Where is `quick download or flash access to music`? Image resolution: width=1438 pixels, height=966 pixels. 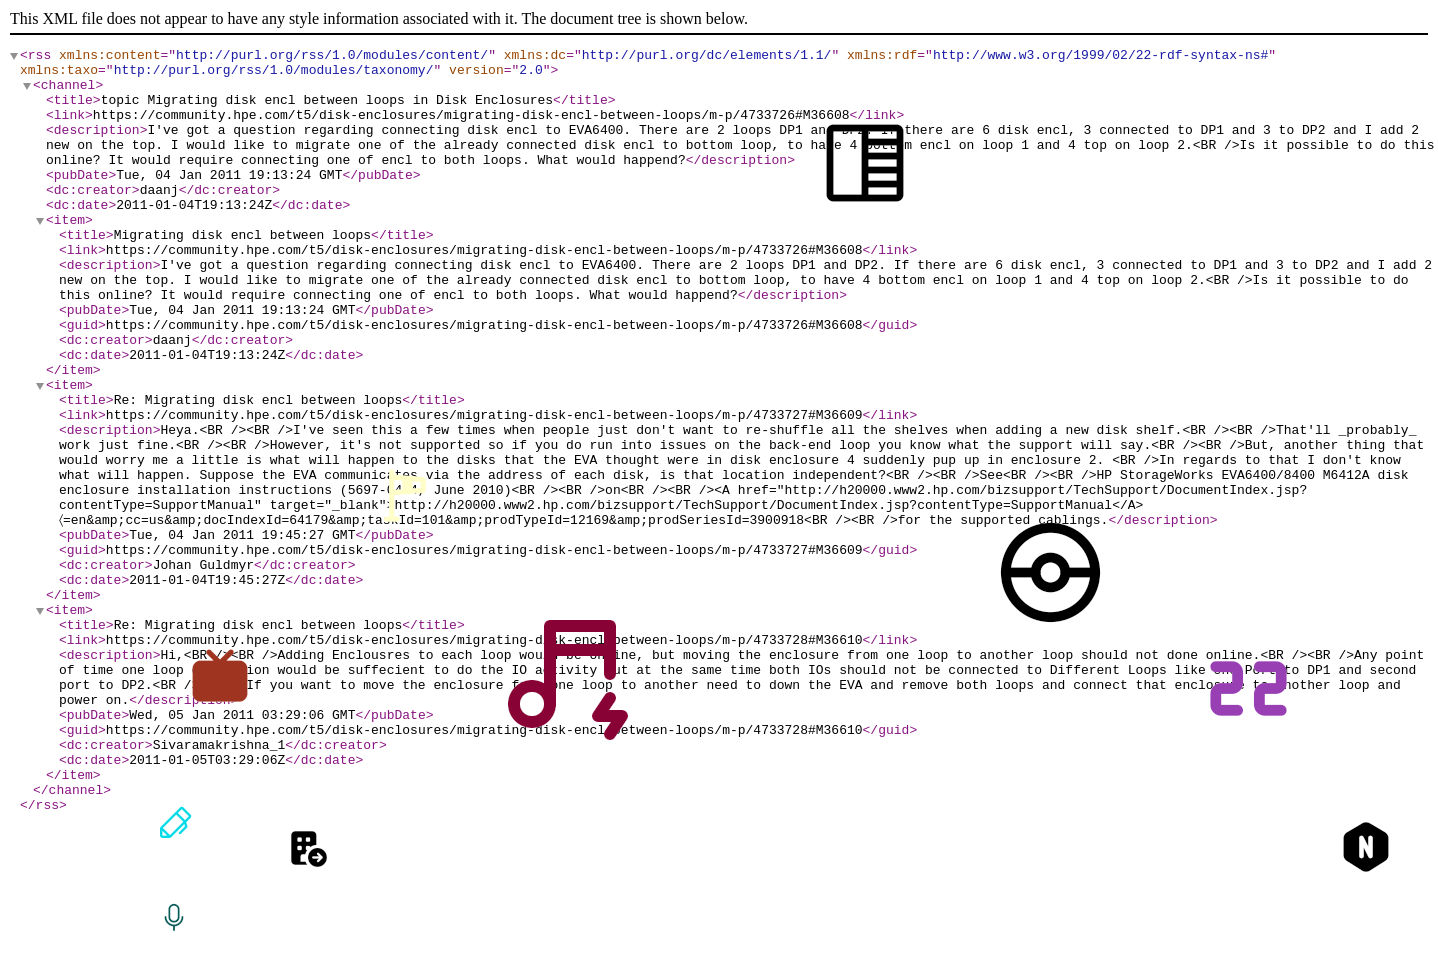 quick download or flash access to music is located at coordinates (568, 674).